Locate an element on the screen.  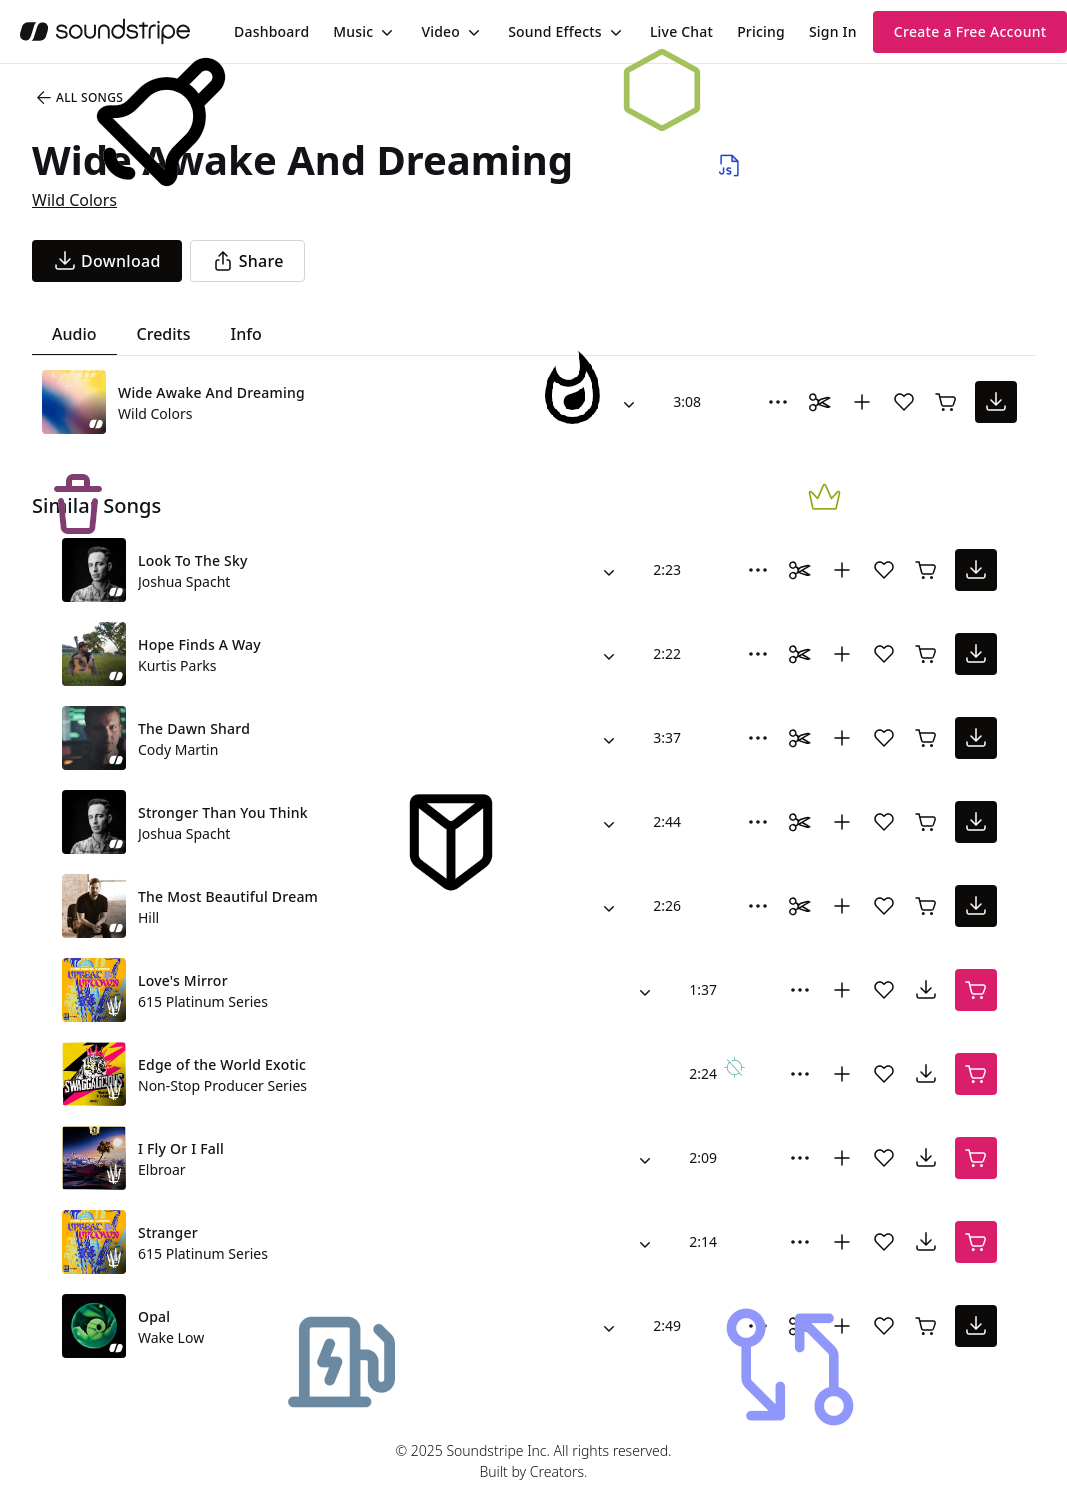
view trending or popular content is located at coordinates (572, 389).